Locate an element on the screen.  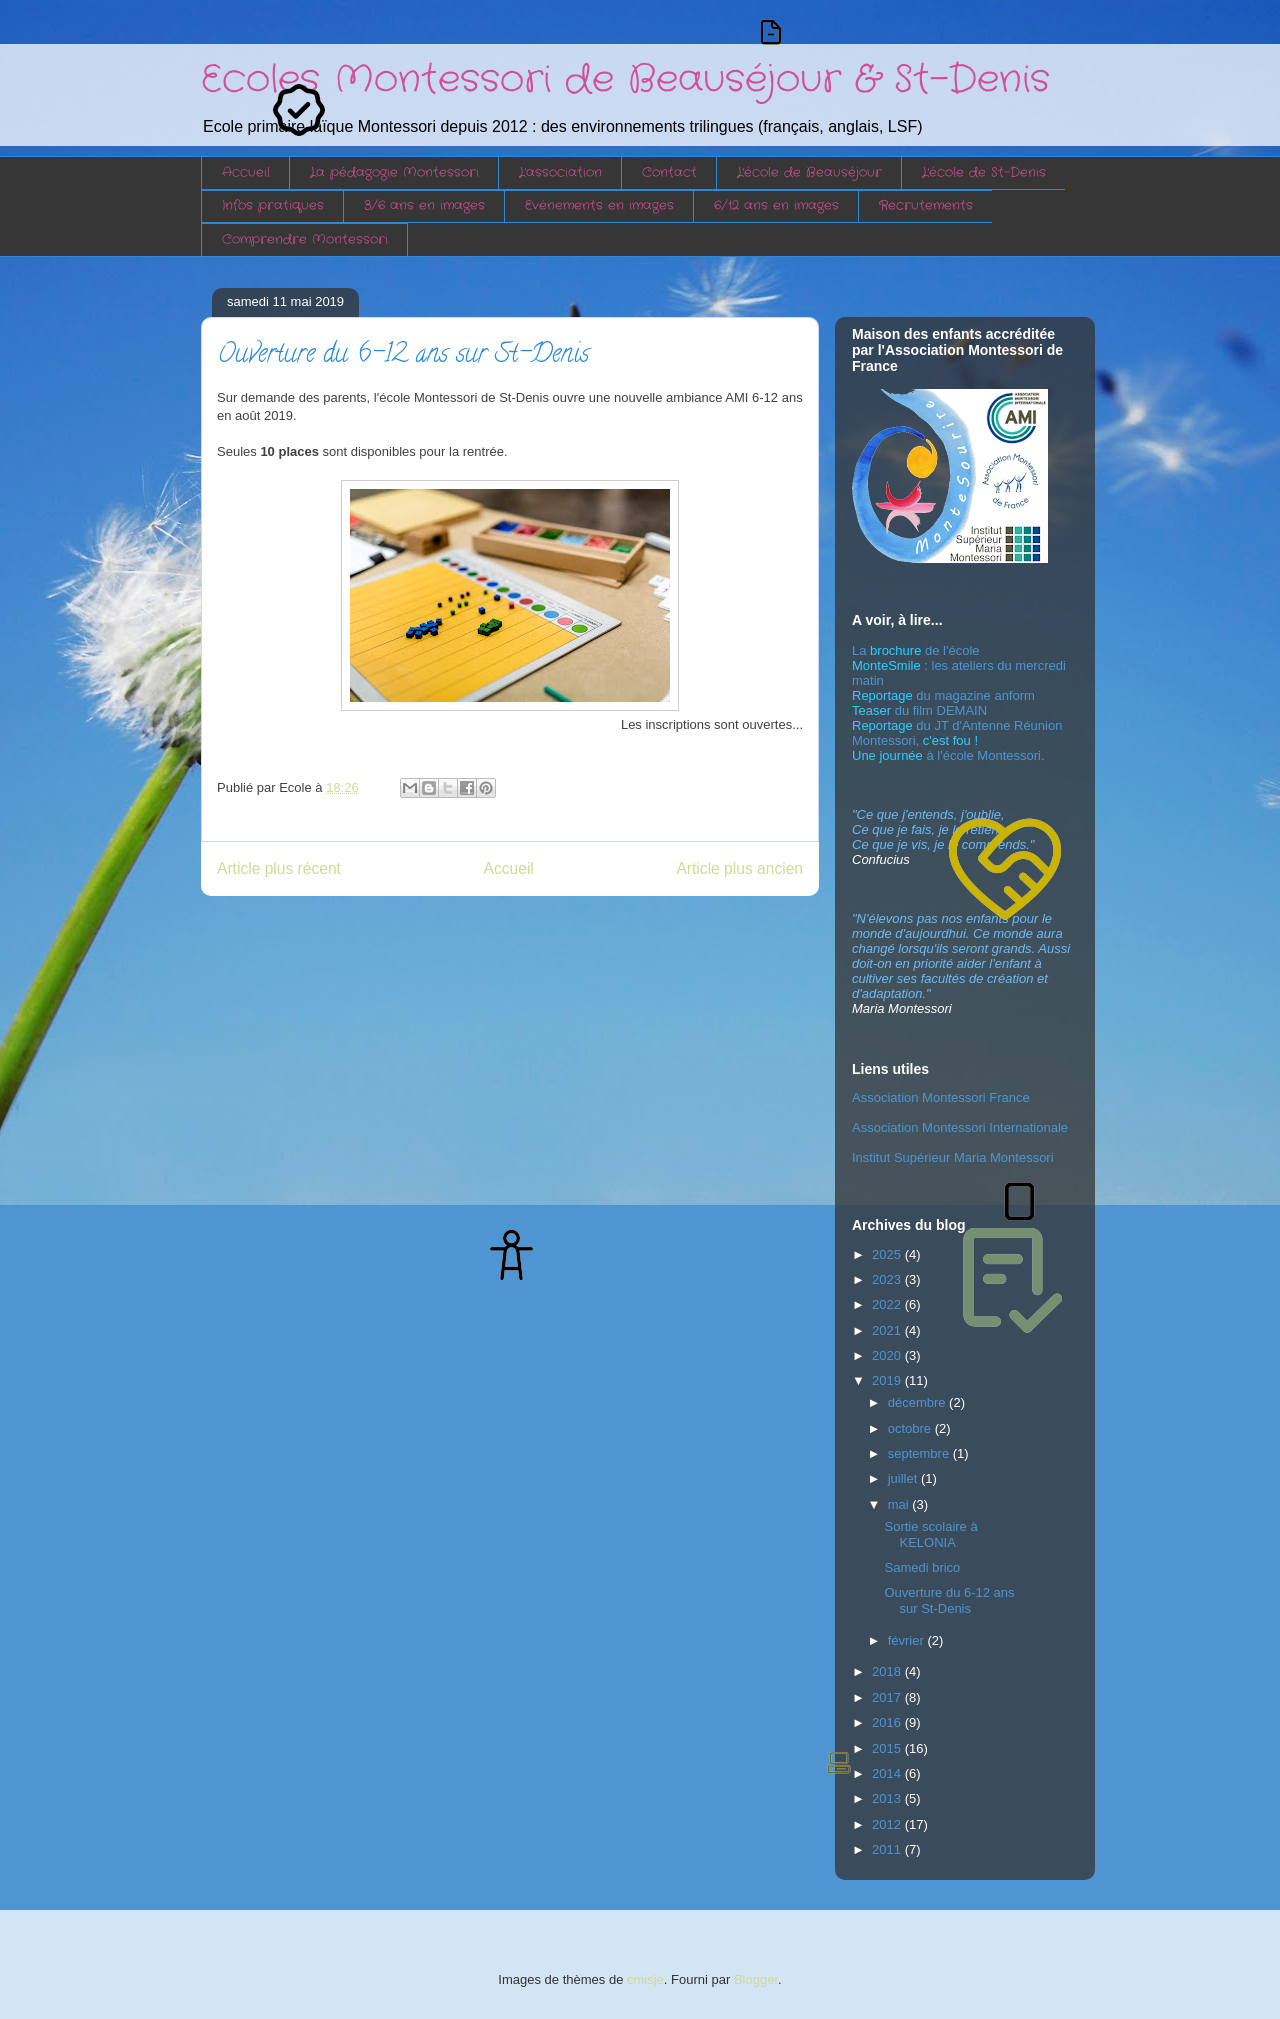
access accessibility settings is located at coordinates (511, 1254).